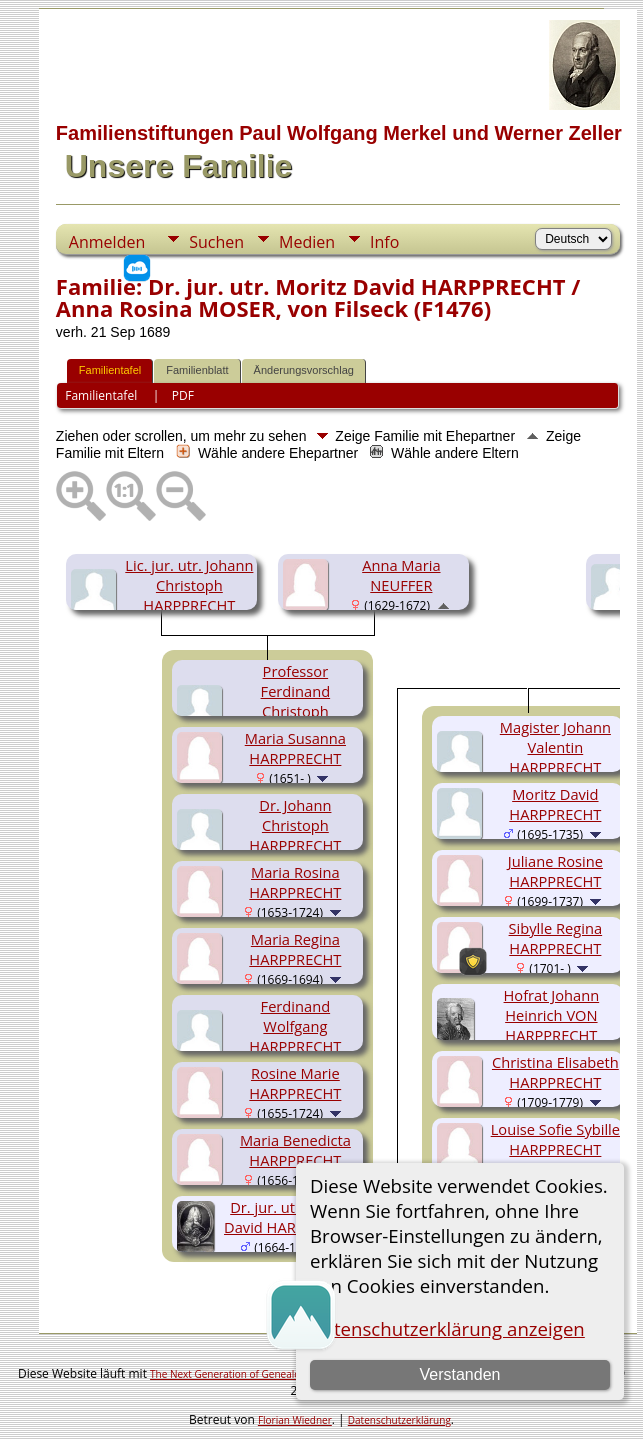  What do you see at coordinates (137, 268) in the screenshot?
I see `open qcm cloud music streaming app` at bounding box center [137, 268].